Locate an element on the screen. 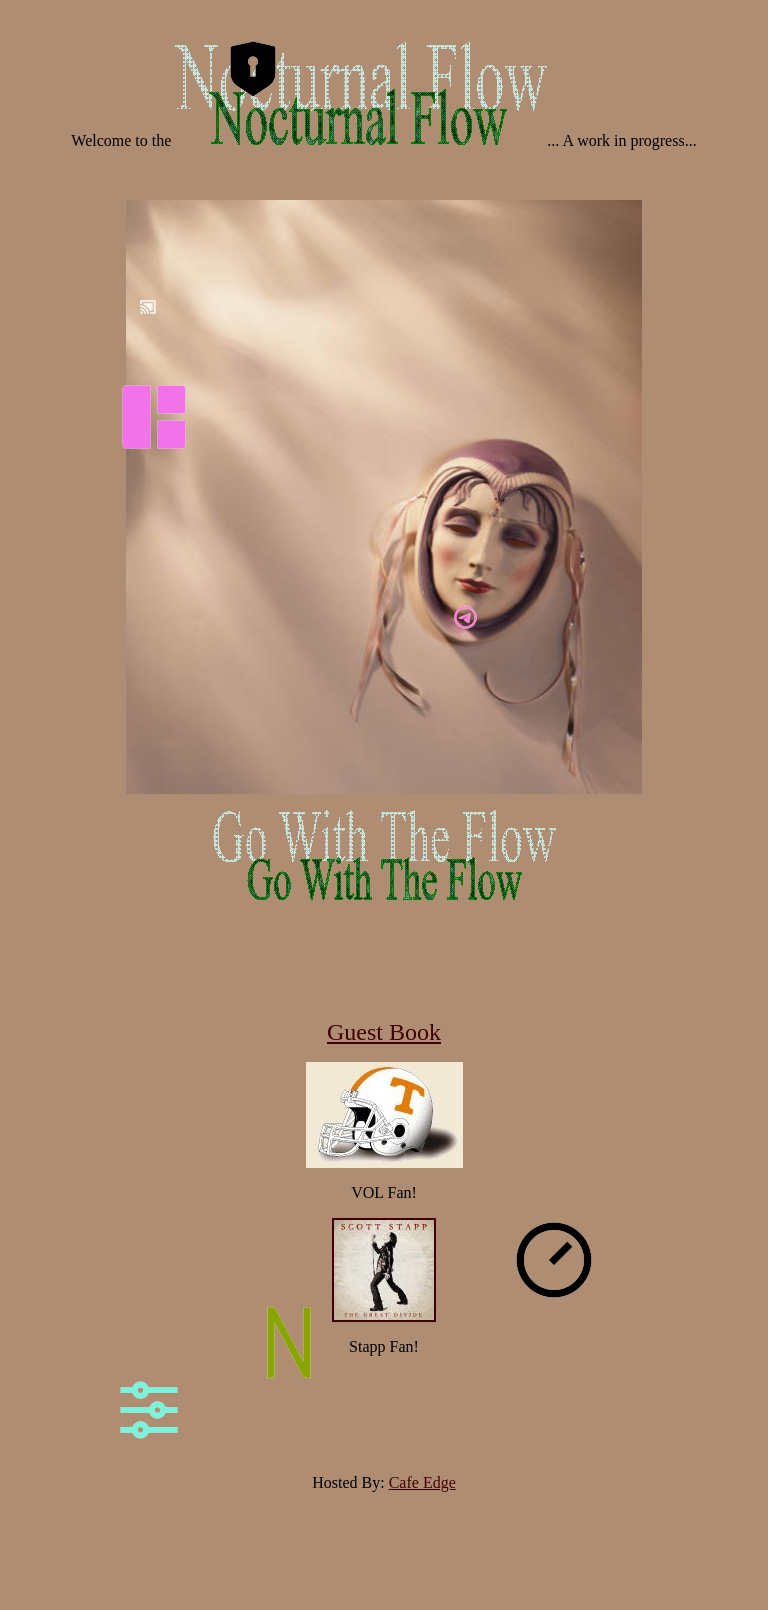 This screenshot has height=1610, width=768. open Netflix app is located at coordinates (289, 1343).